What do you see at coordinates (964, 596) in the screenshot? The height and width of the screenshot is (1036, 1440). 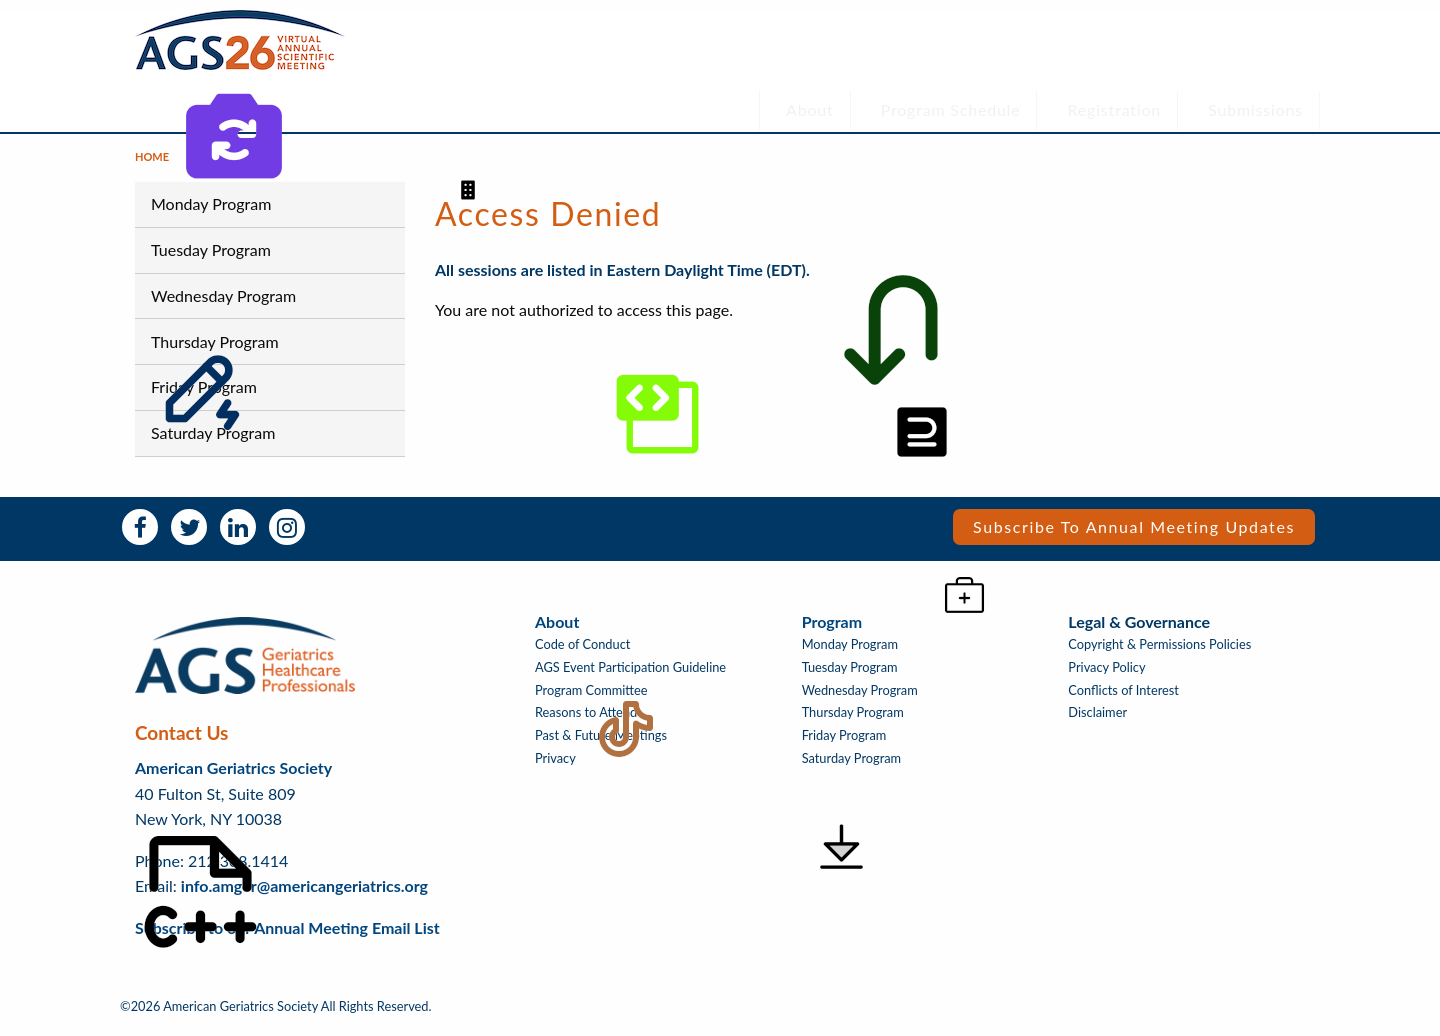 I see `access first aid or medical resources` at bounding box center [964, 596].